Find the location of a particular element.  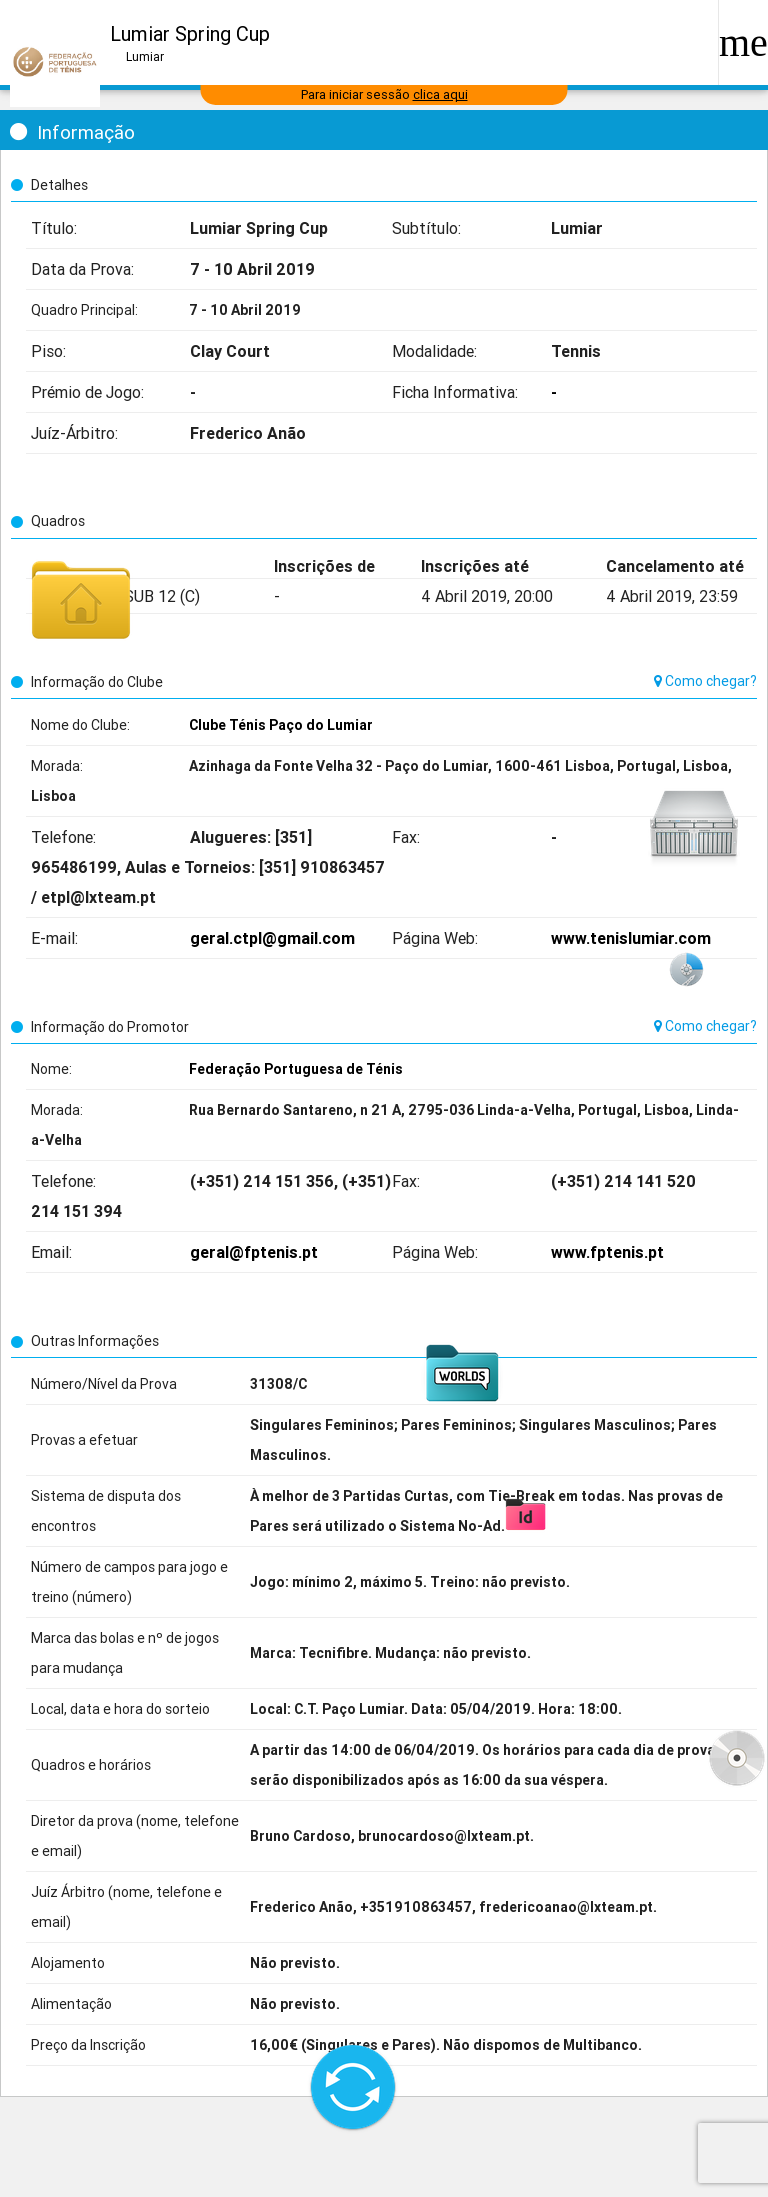

access your home folder is located at coordinates (81, 600).